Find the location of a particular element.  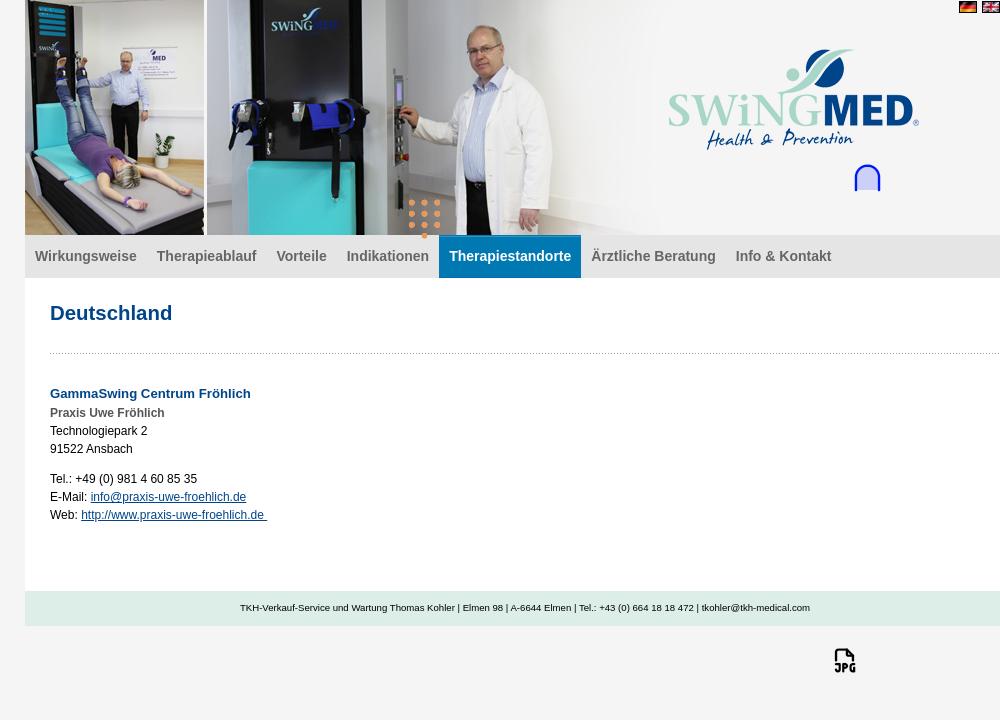

represents set intersection in data operations is located at coordinates (867, 178).